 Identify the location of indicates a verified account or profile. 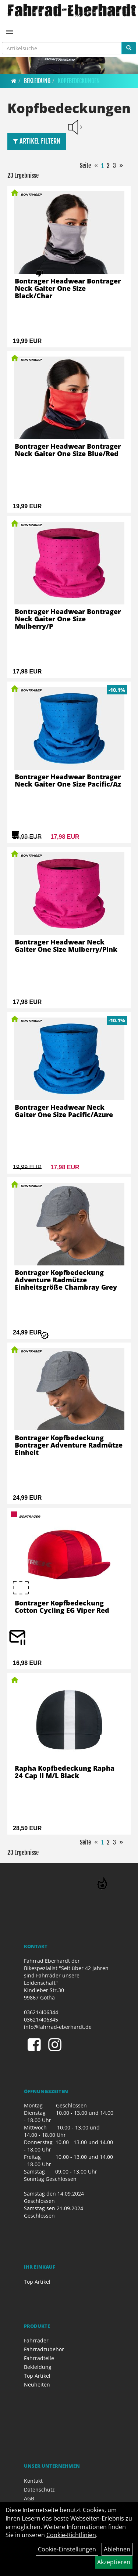
(45, 1335).